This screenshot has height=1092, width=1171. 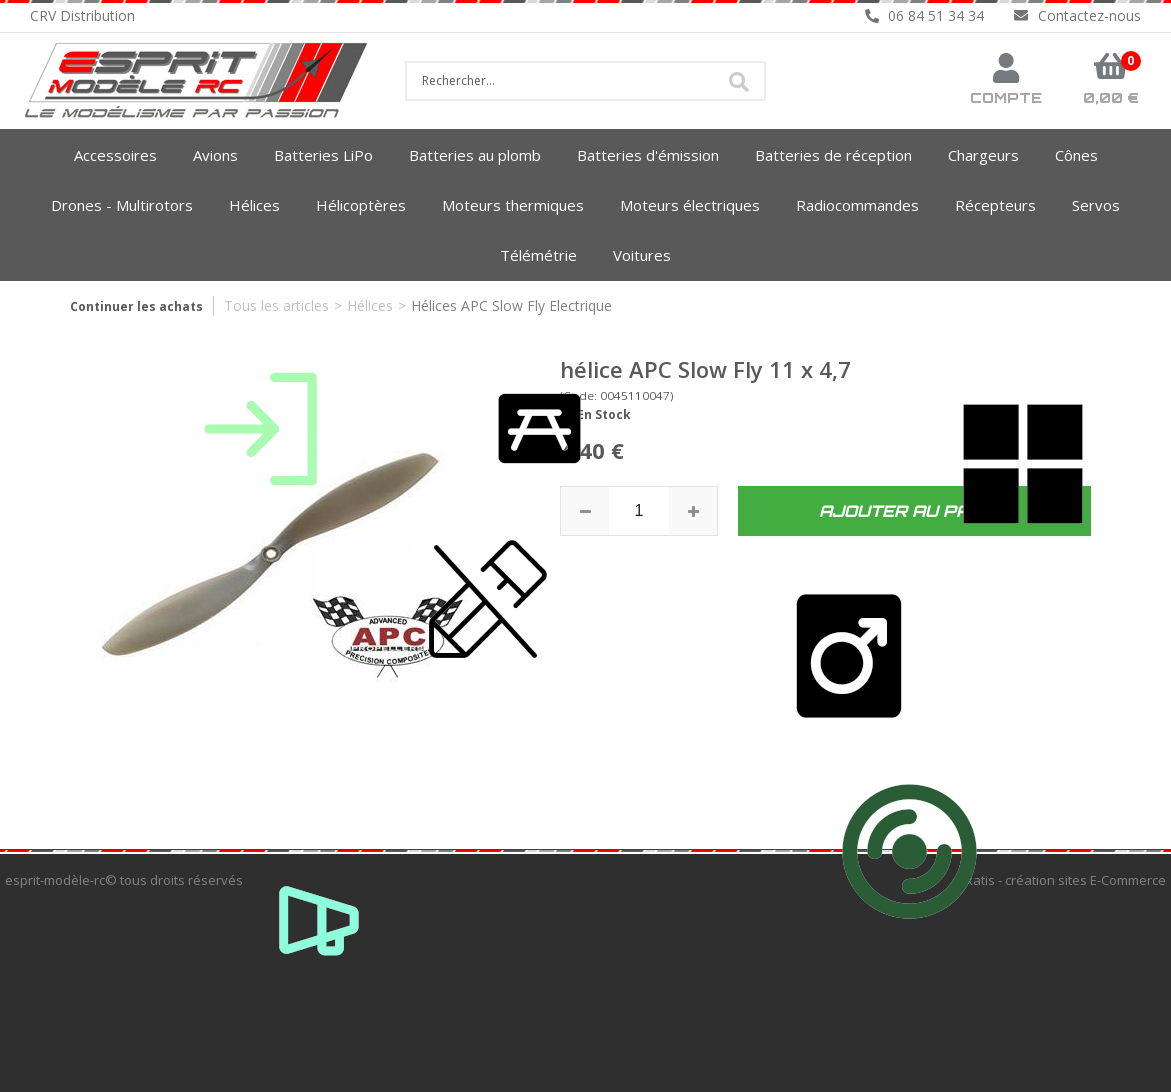 I want to click on sign in to your account, so click(x=270, y=429).